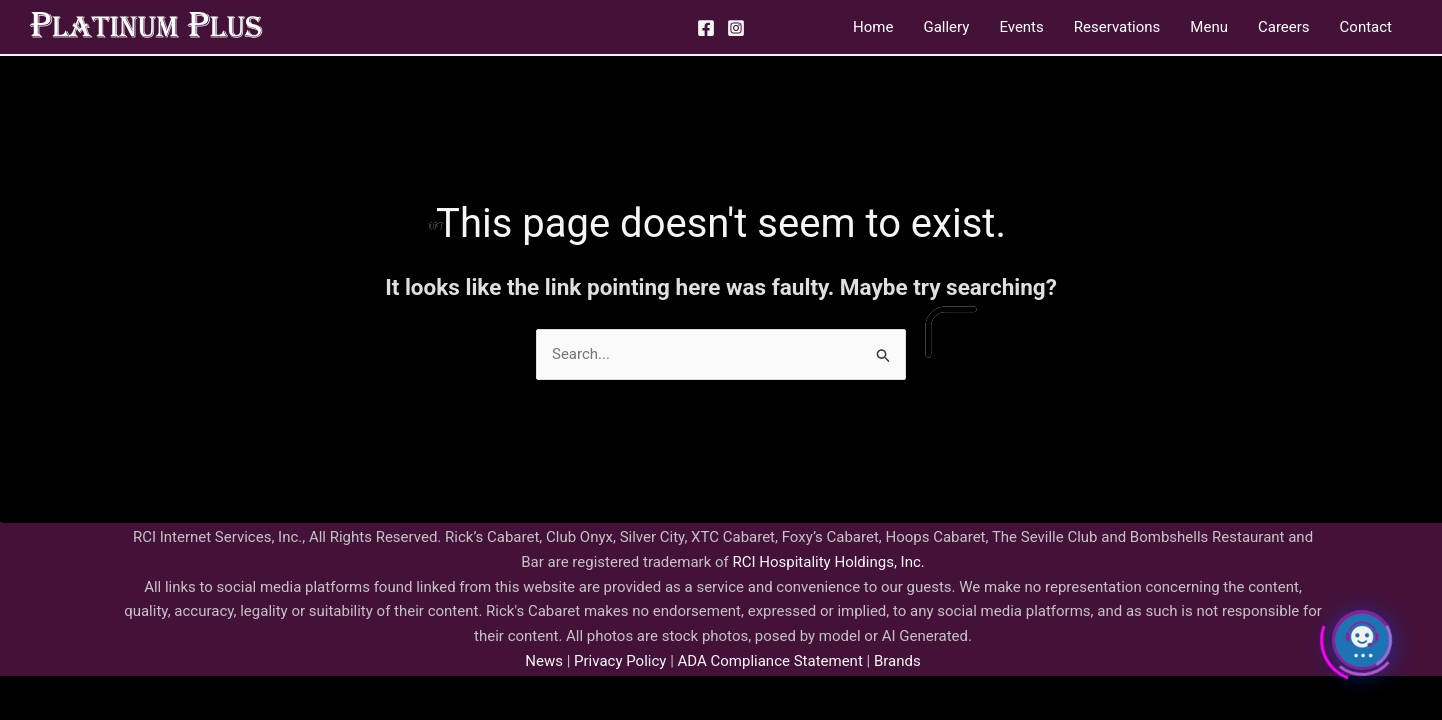 Image resolution: width=1442 pixels, height=720 pixels. Describe the element at coordinates (436, 226) in the screenshot. I see `send an HTTP OPTIONS request` at that location.